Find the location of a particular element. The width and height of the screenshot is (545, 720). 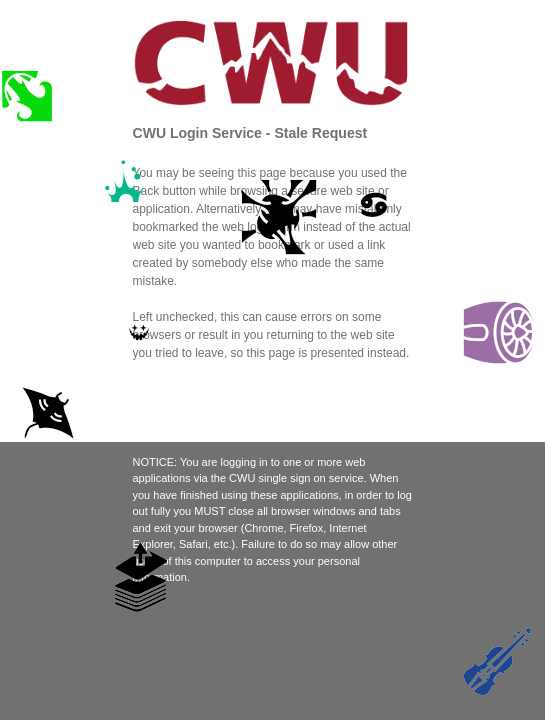

access music or audio settings is located at coordinates (497, 661).